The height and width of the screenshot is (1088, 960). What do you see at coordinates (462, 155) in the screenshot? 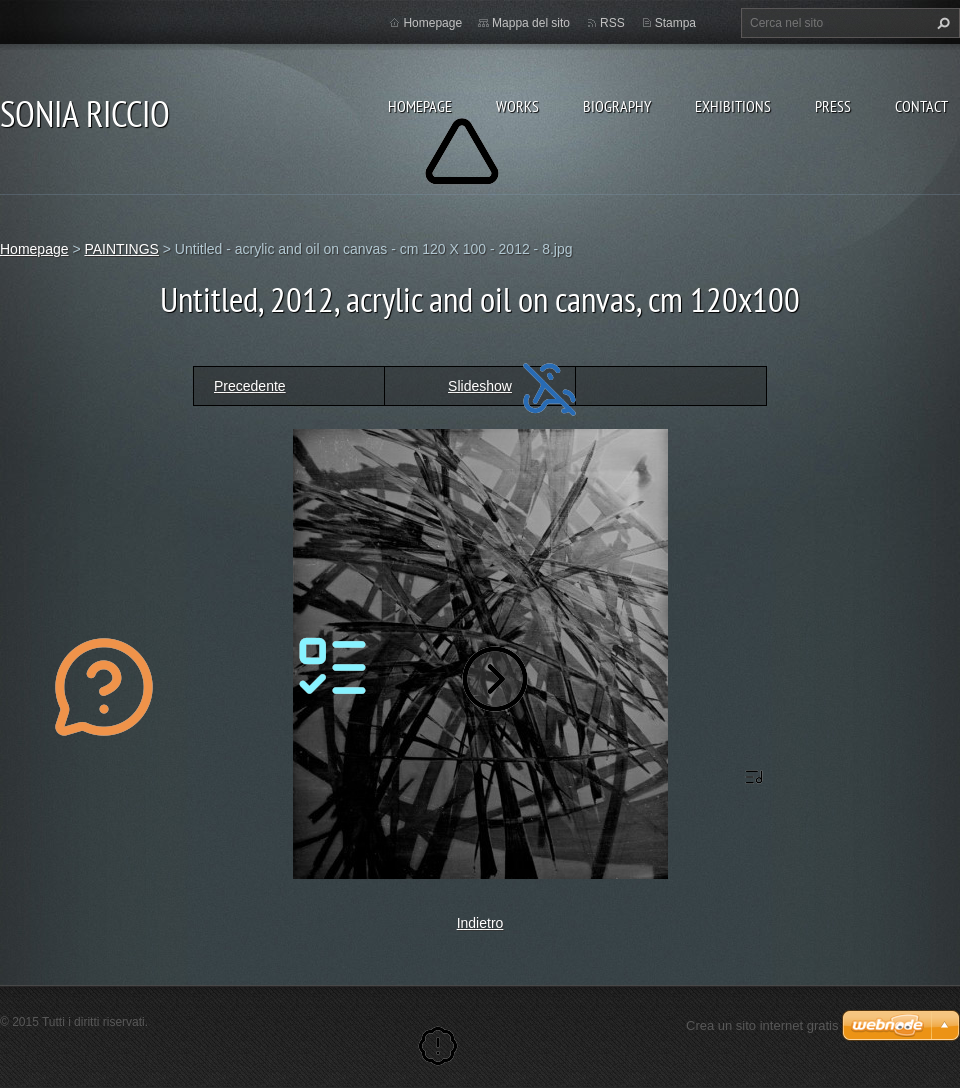
I see `bleach-safe laundry care symbol` at bounding box center [462, 155].